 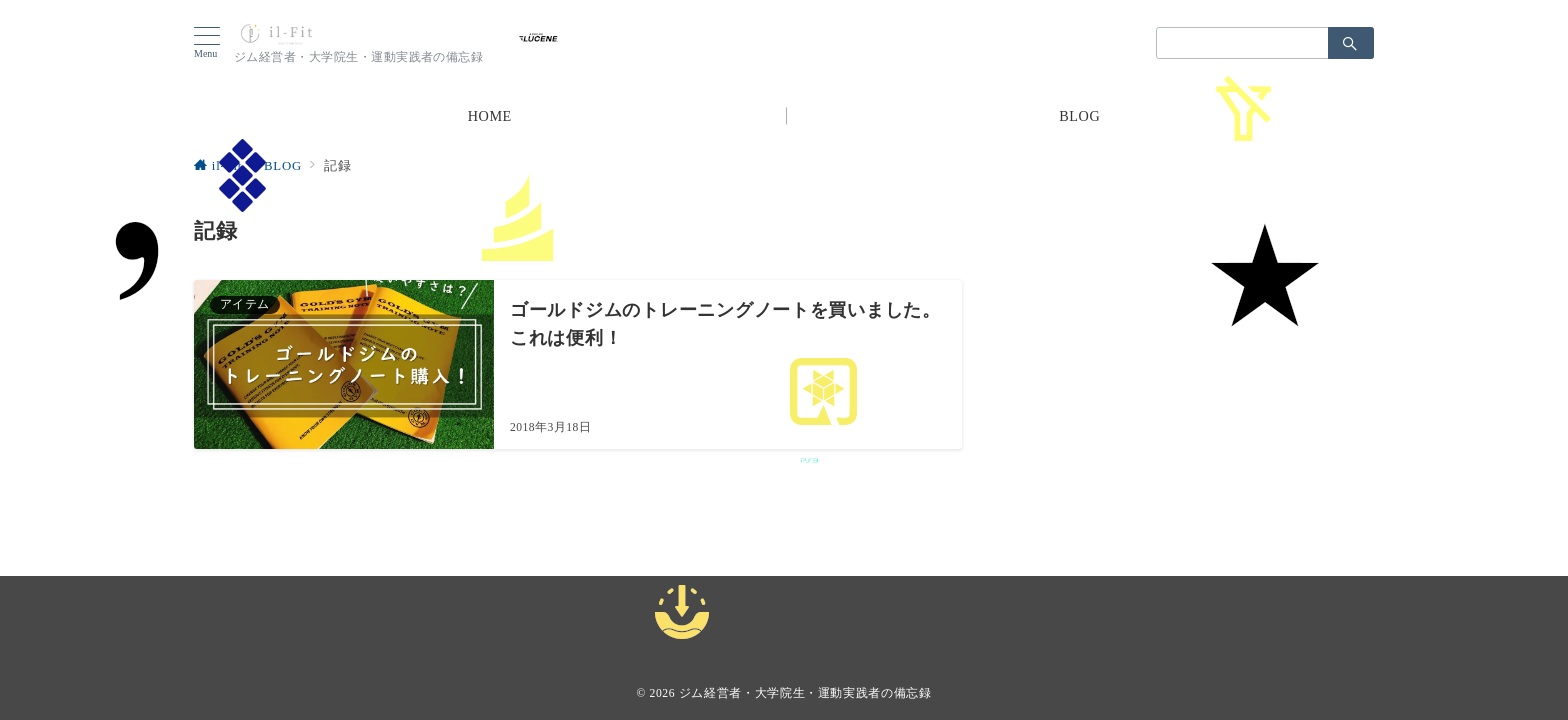 What do you see at coordinates (682, 612) in the screenshot?
I see `open AB Download Manager application` at bounding box center [682, 612].